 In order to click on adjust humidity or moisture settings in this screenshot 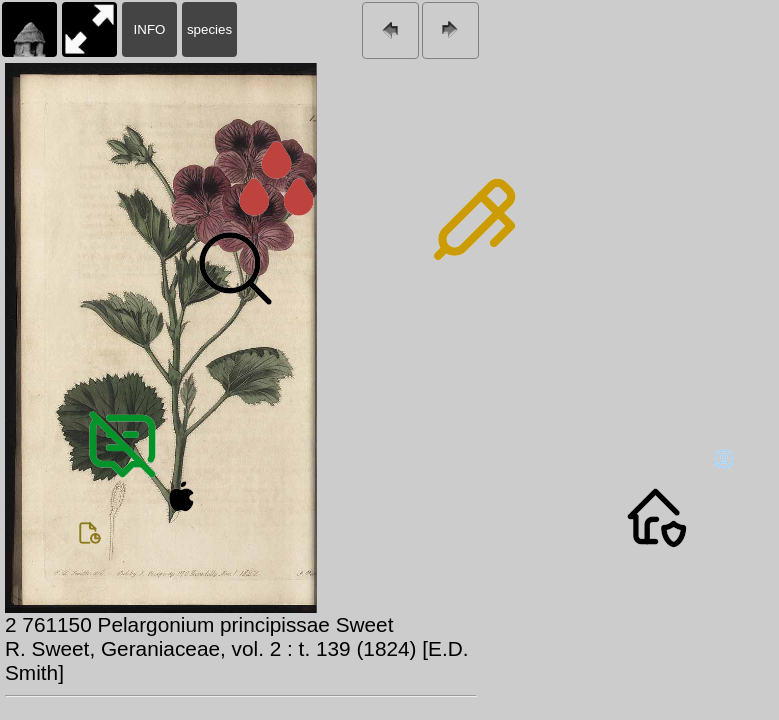, I will do `click(276, 178)`.